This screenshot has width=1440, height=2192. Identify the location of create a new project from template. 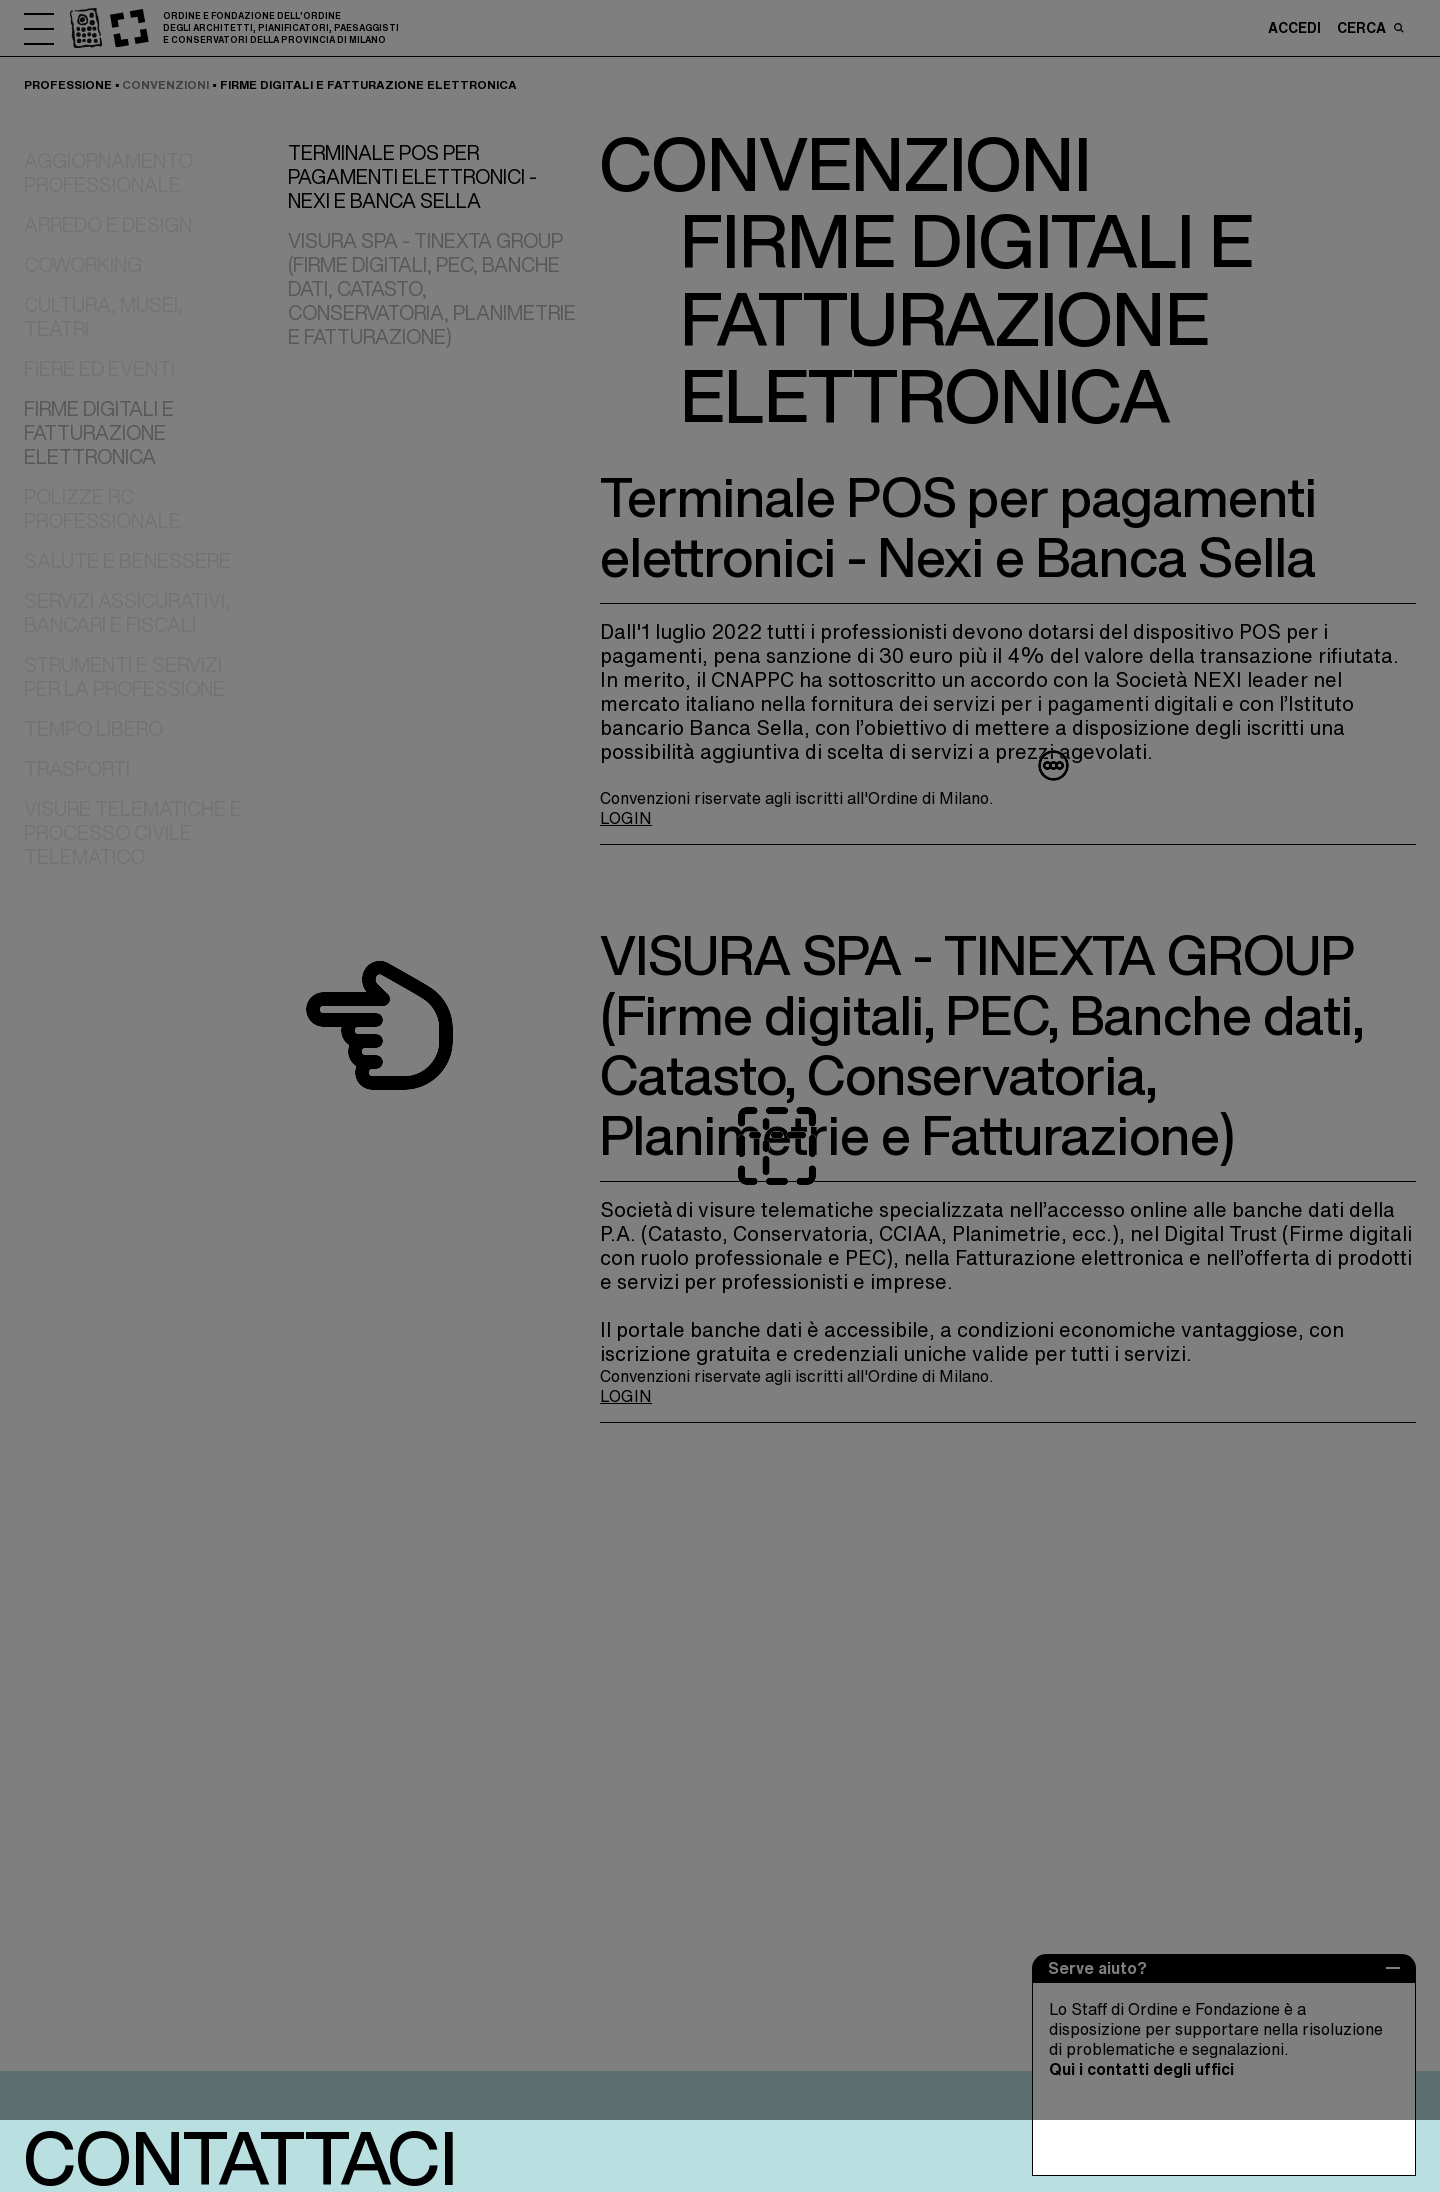
(777, 1146).